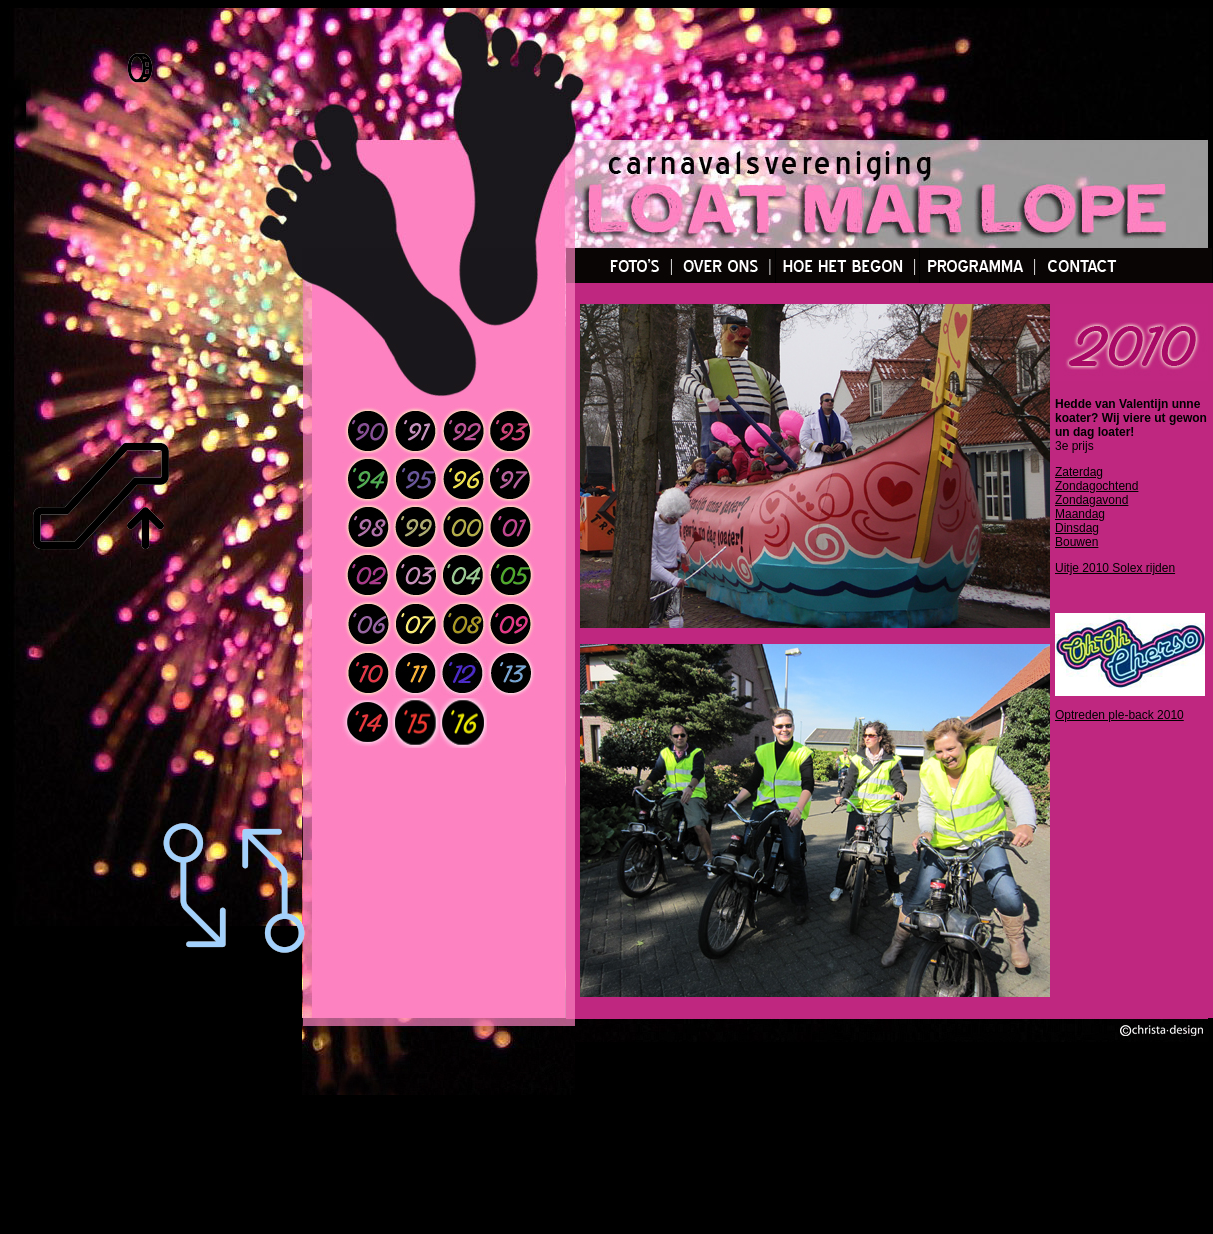 This screenshot has height=1234, width=1213. I want to click on view file differences in version control, so click(234, 888).